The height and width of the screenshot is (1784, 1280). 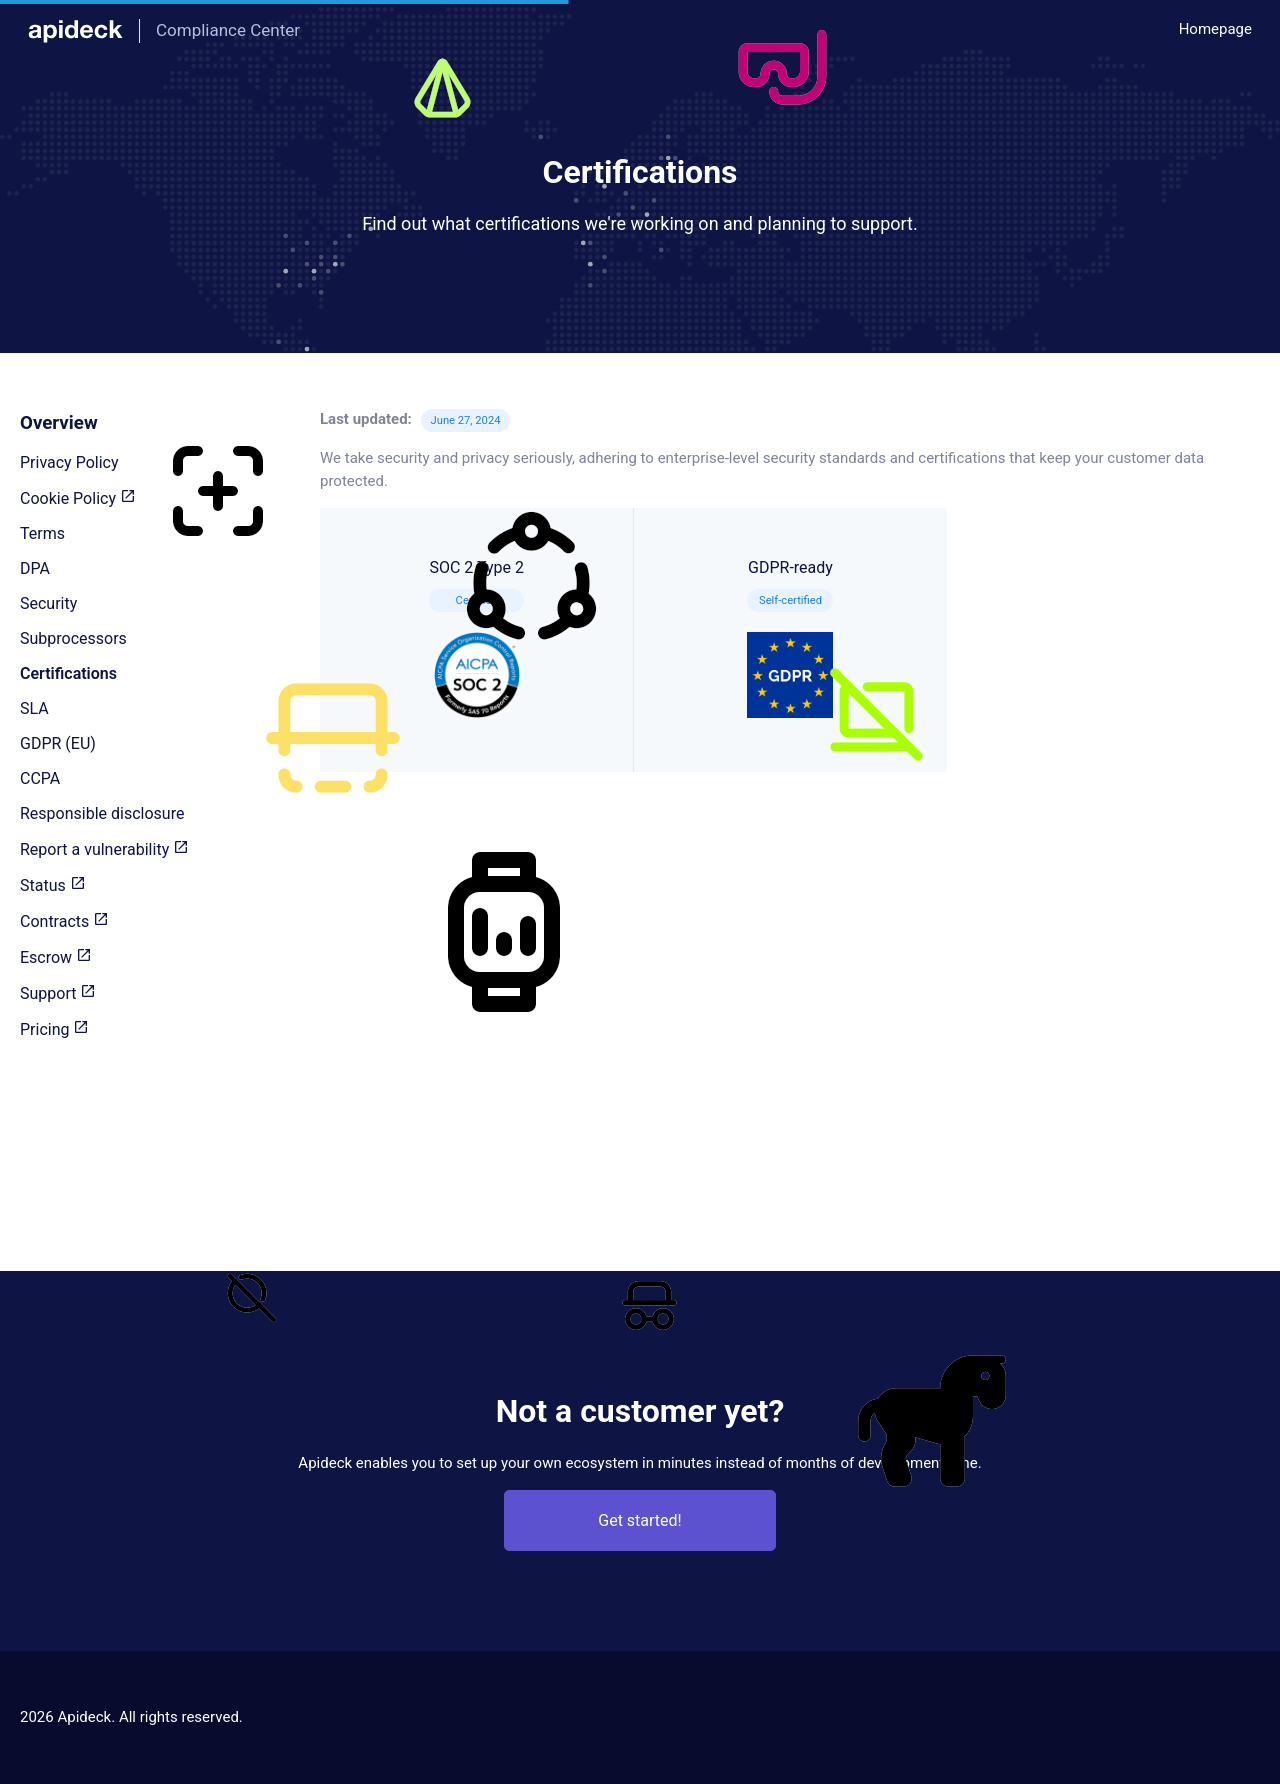 What do you see at coordinates (218, 491) in the screenshot?
I see `center or focus on current location` at bounding box center [218, 491].